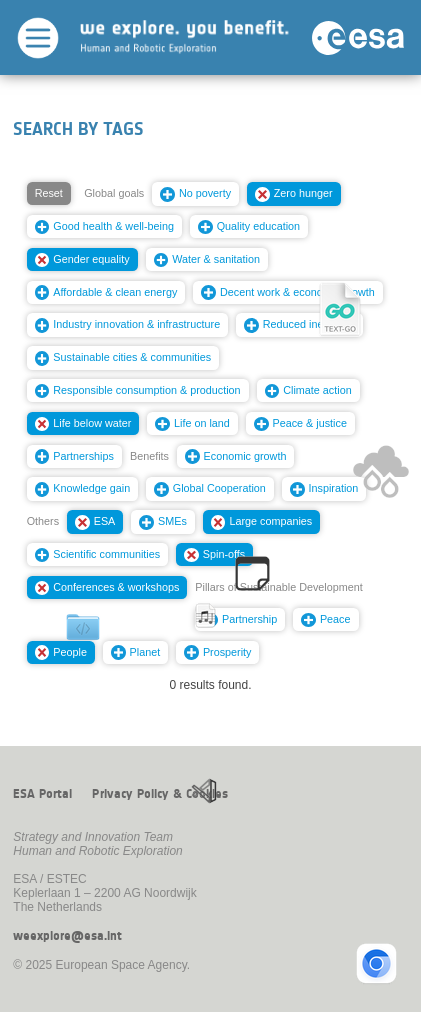 The height and width of the screenshot is (1012, 421). What do you see at coordinates (204, 791) in the screenshot?
I see `open visual studio code` at bounding box center [204, 791].